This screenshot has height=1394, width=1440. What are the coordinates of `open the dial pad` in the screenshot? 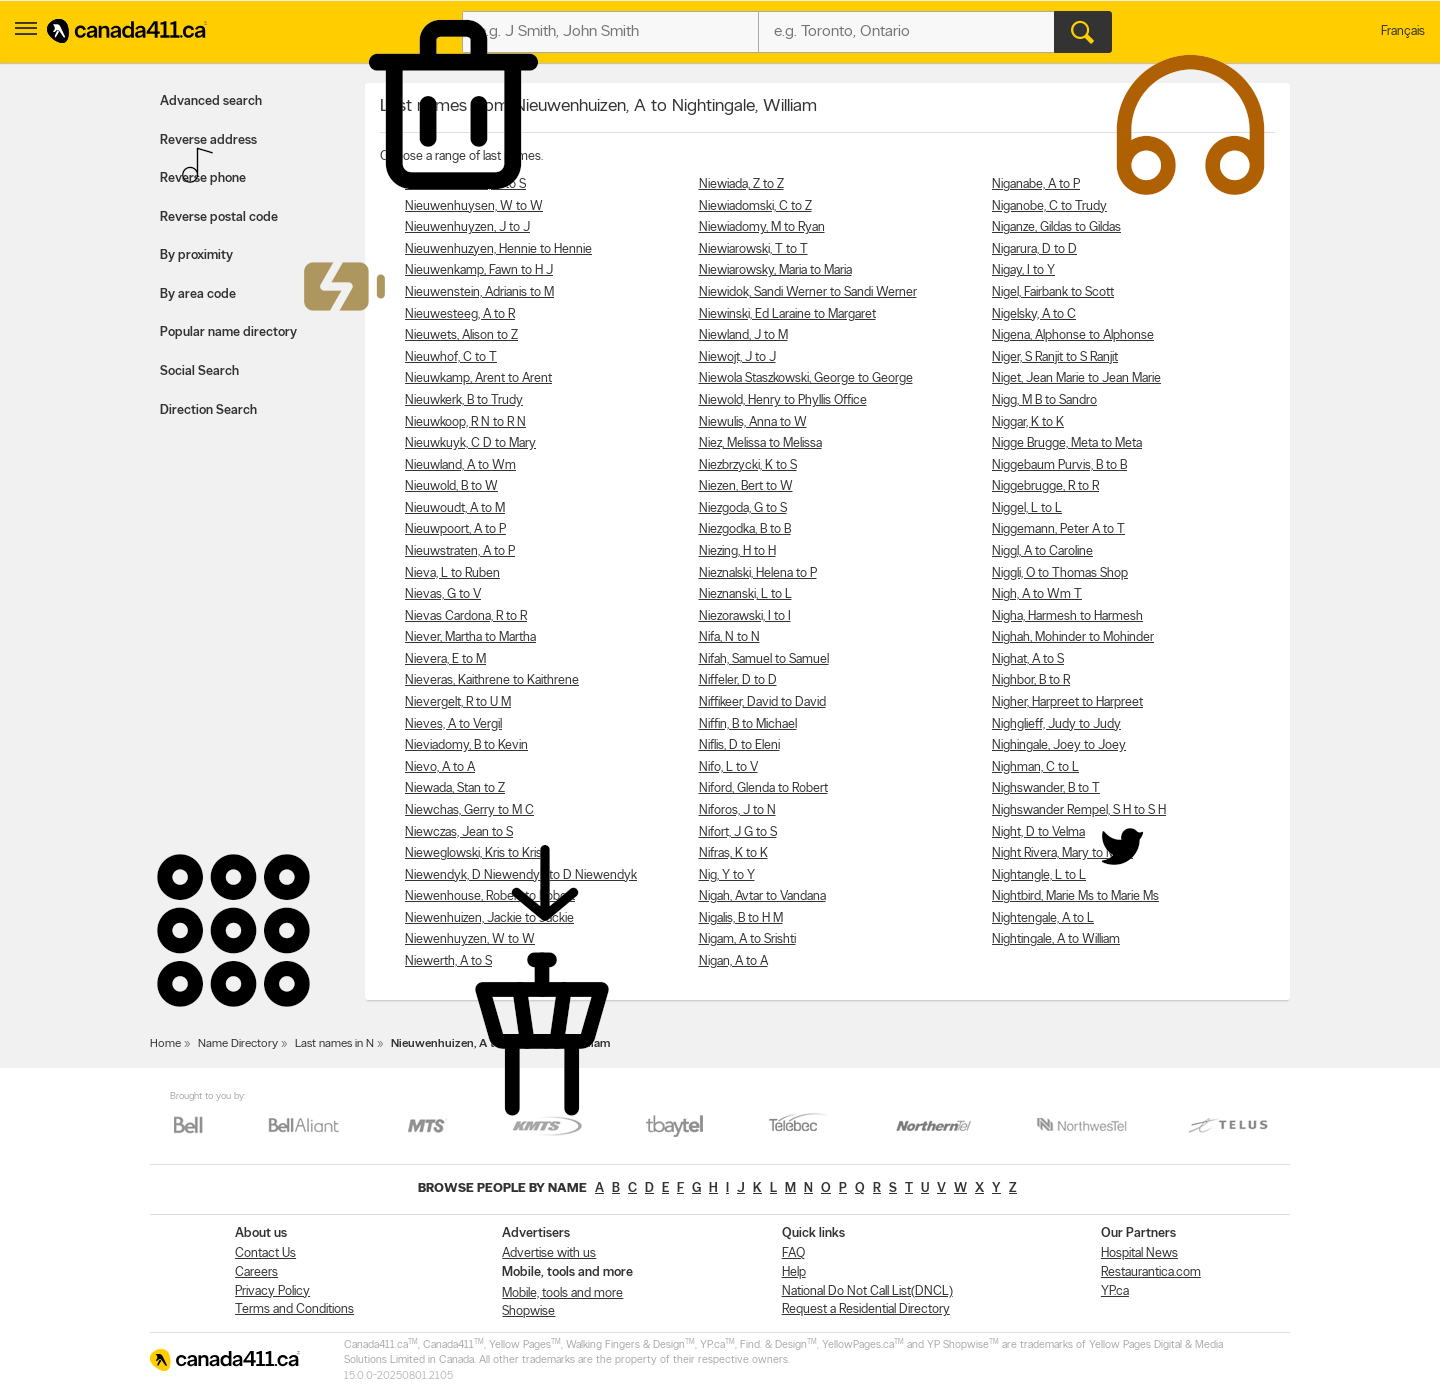 It's located at (233, 930).